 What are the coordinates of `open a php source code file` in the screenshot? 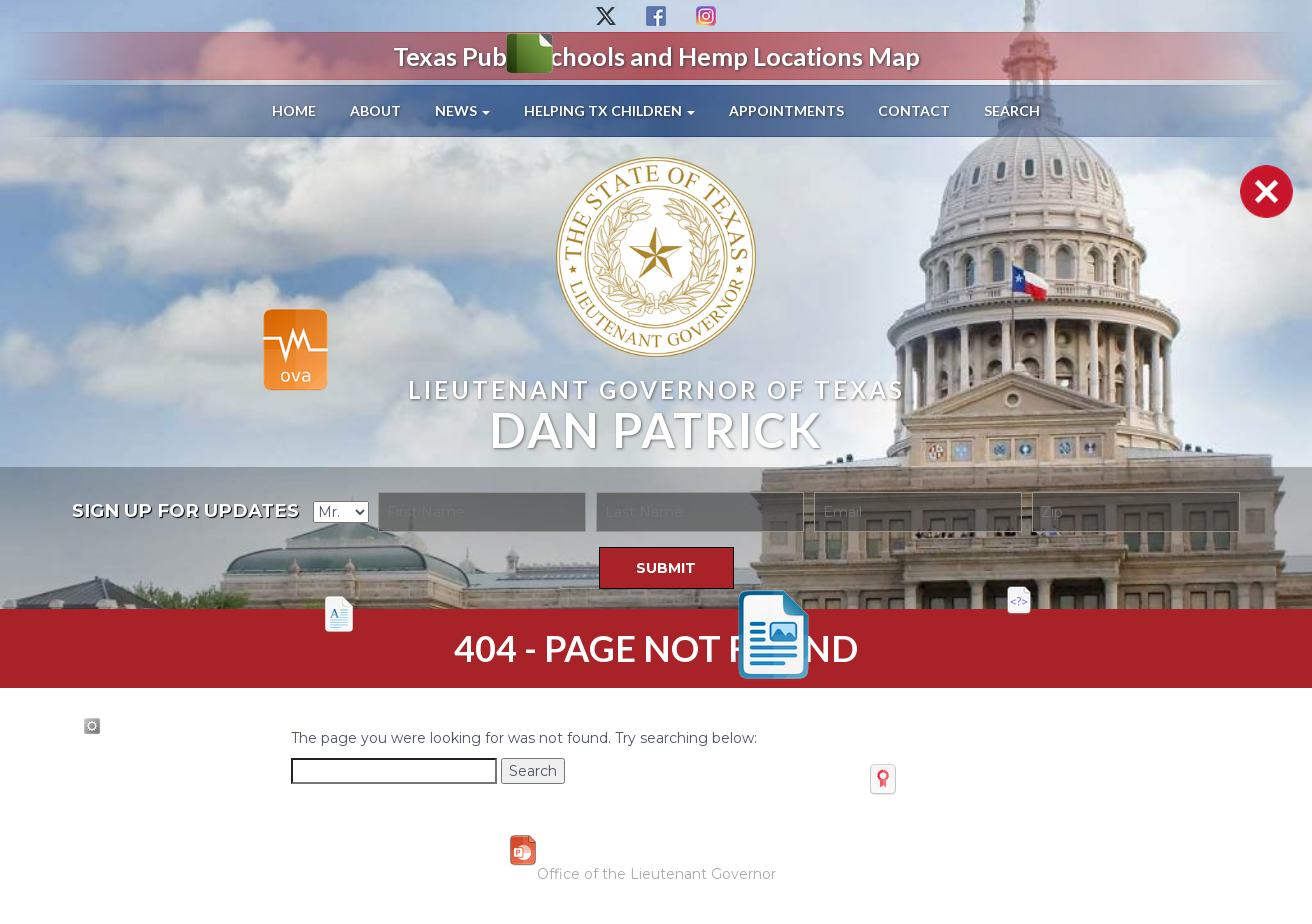 It's located at (1019, 600).